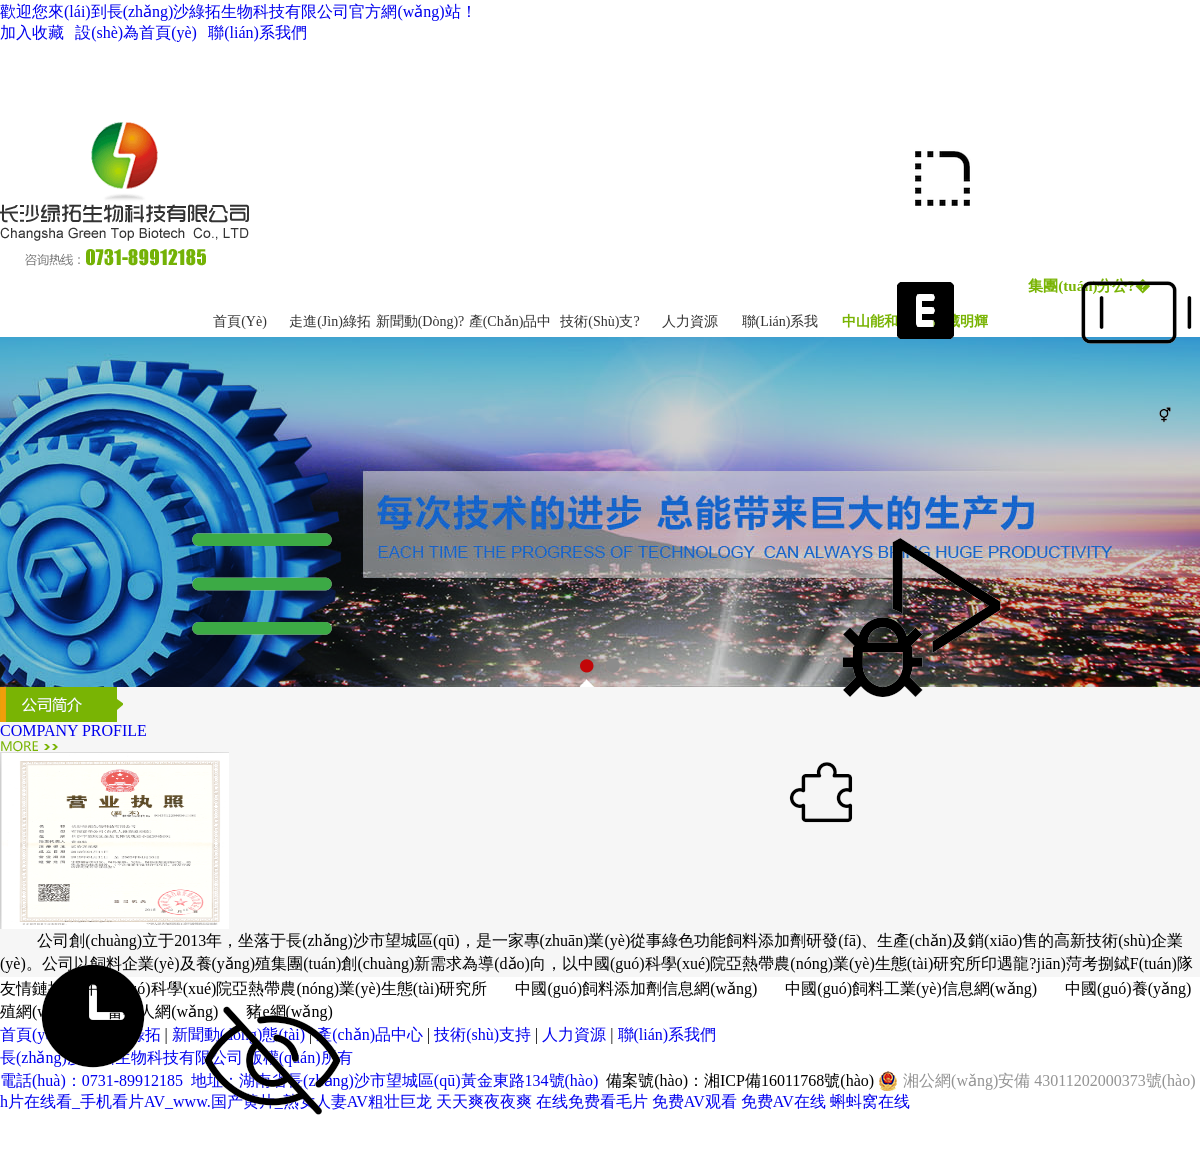 Image resolution: width=1200 pixels, height=1151 pixels. What do you see at coordinates (93, 1016) in the screenshot?
I see `view current time` at bounding box center [93, 1016].